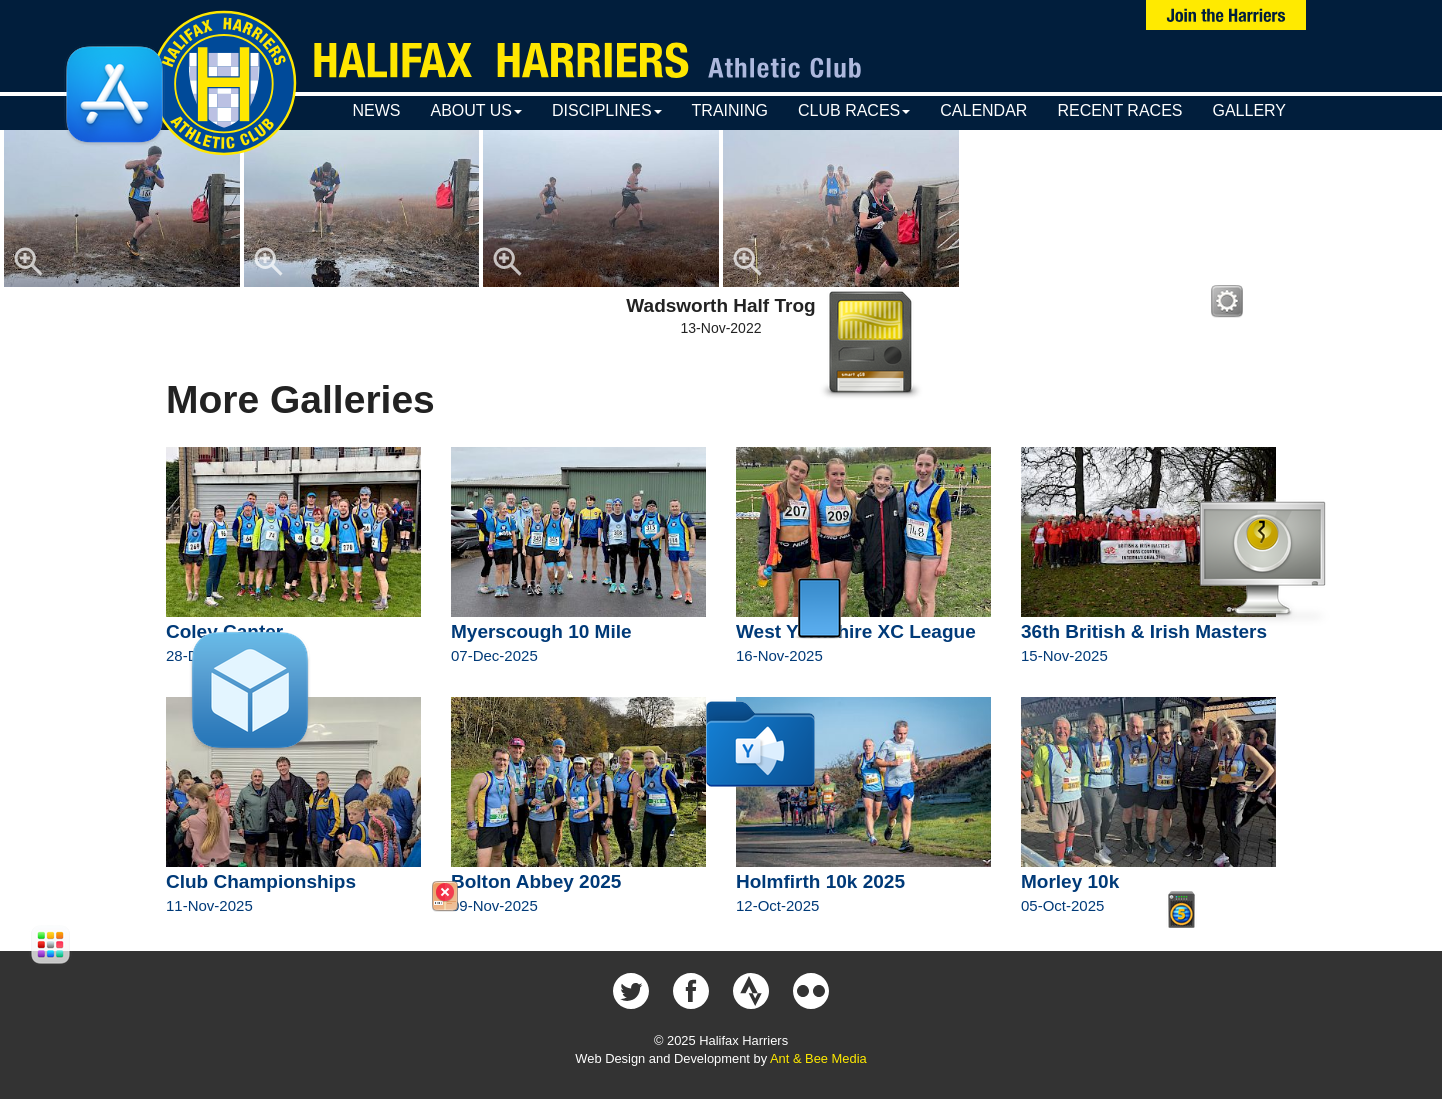  Describe the element at coordinates (445, 896) in the screenshot. I see `indicates a package is queued for removal` at that location.